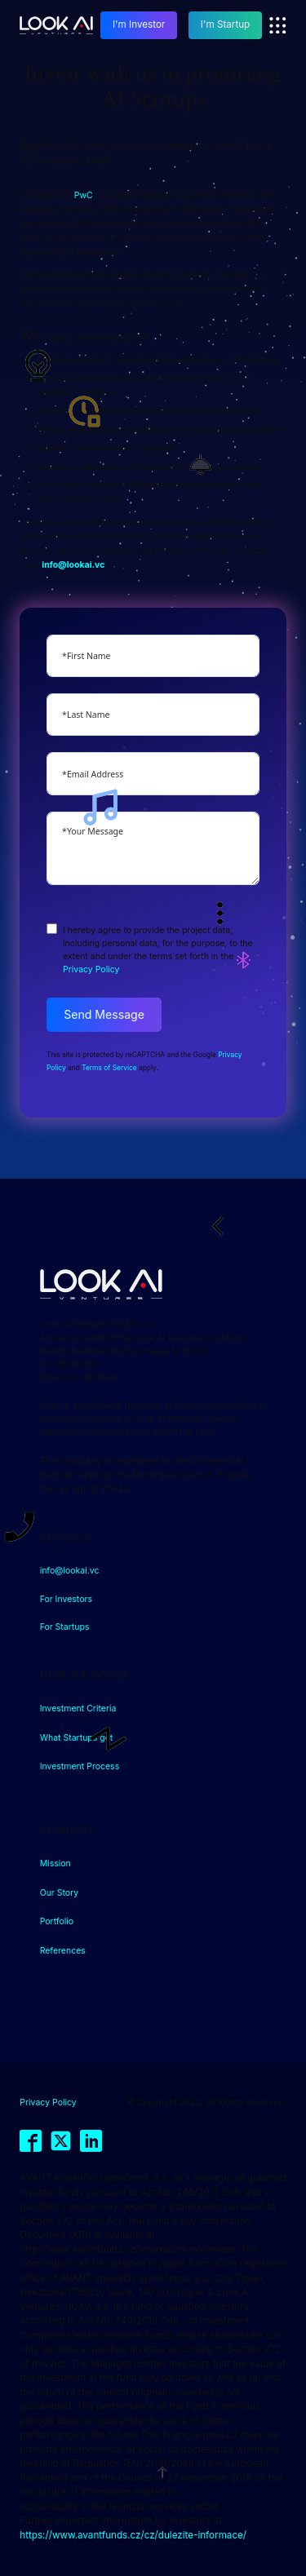  I want to click on toggle pendant lamp on/off, so click(200, 465).